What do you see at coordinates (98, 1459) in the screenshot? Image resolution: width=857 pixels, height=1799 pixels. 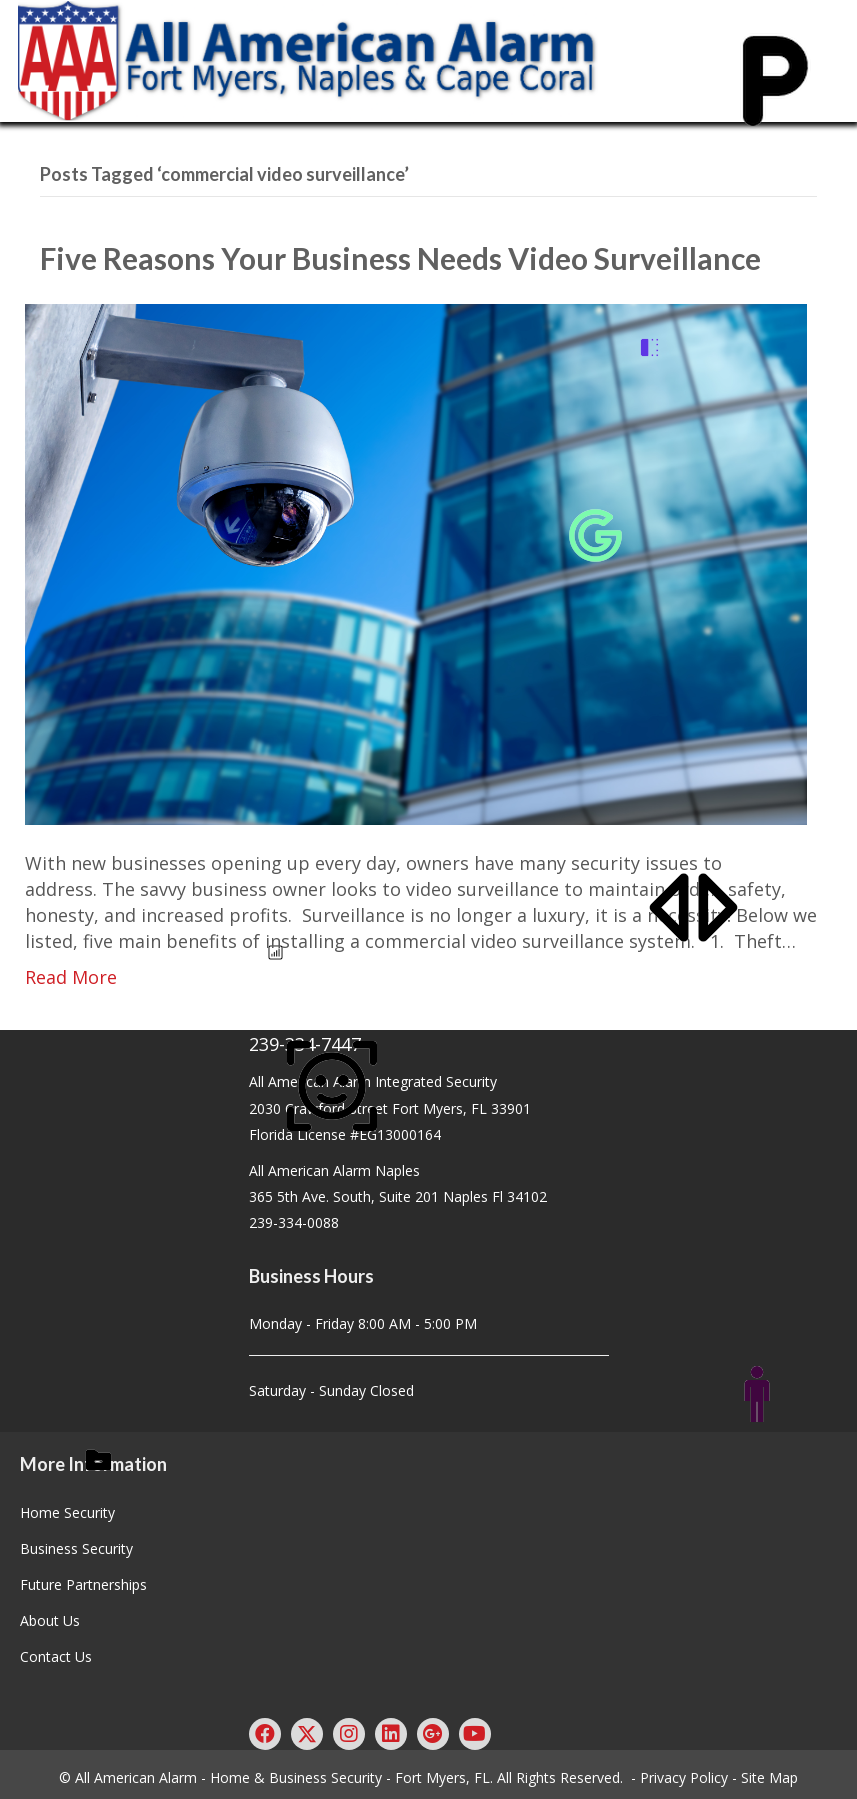 I see `remove a folder` at bounding box center [98, 1459].